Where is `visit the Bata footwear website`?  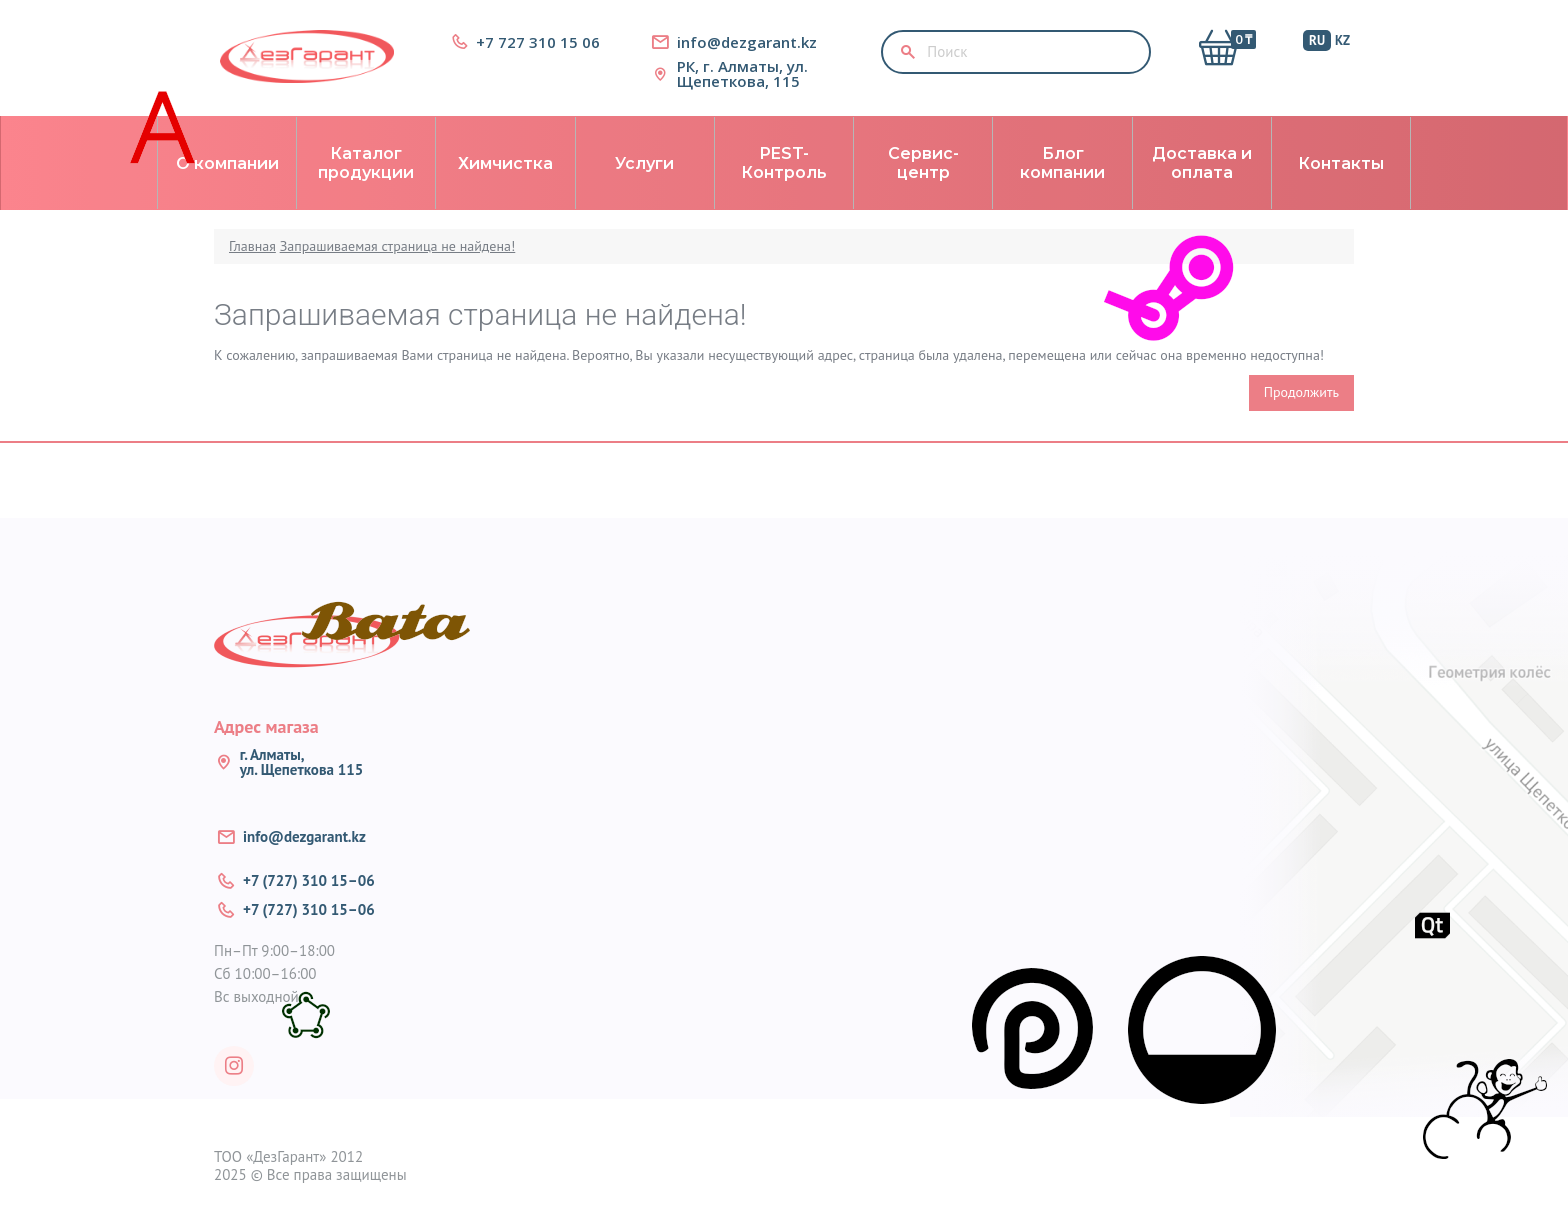 visit the Bata footwear website is located at coordinates (386, 621).